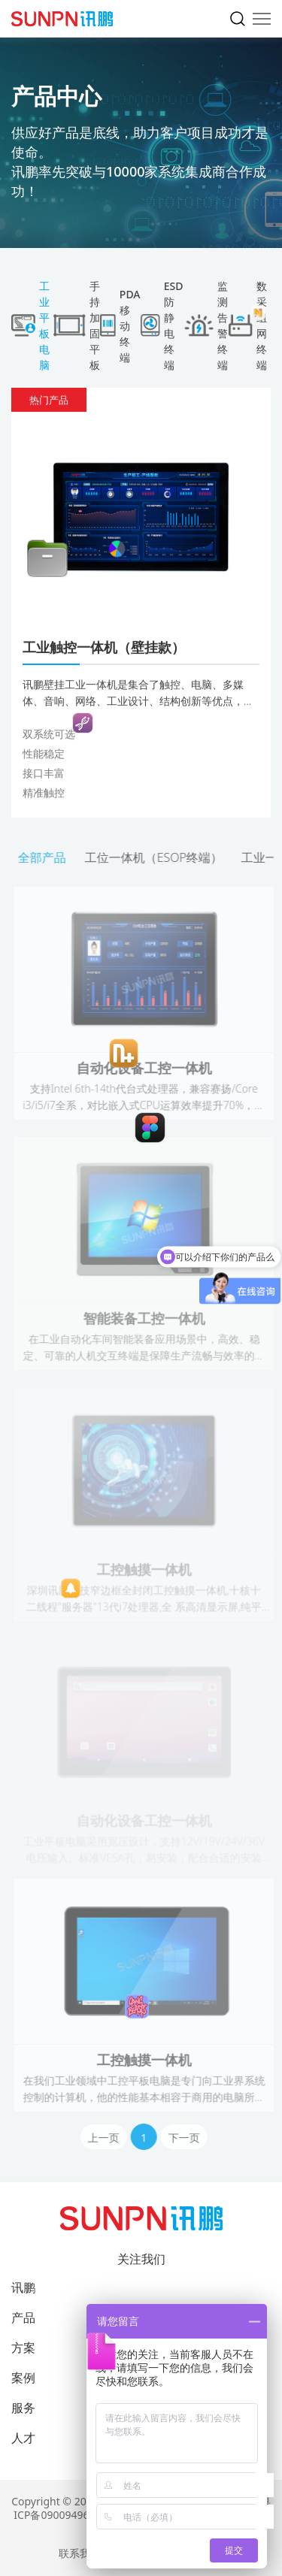  Describe the element at coordinates (123, 1053) in the screenshot. I see `open nicotine+ peer-to-peer file sharing client` at that location.